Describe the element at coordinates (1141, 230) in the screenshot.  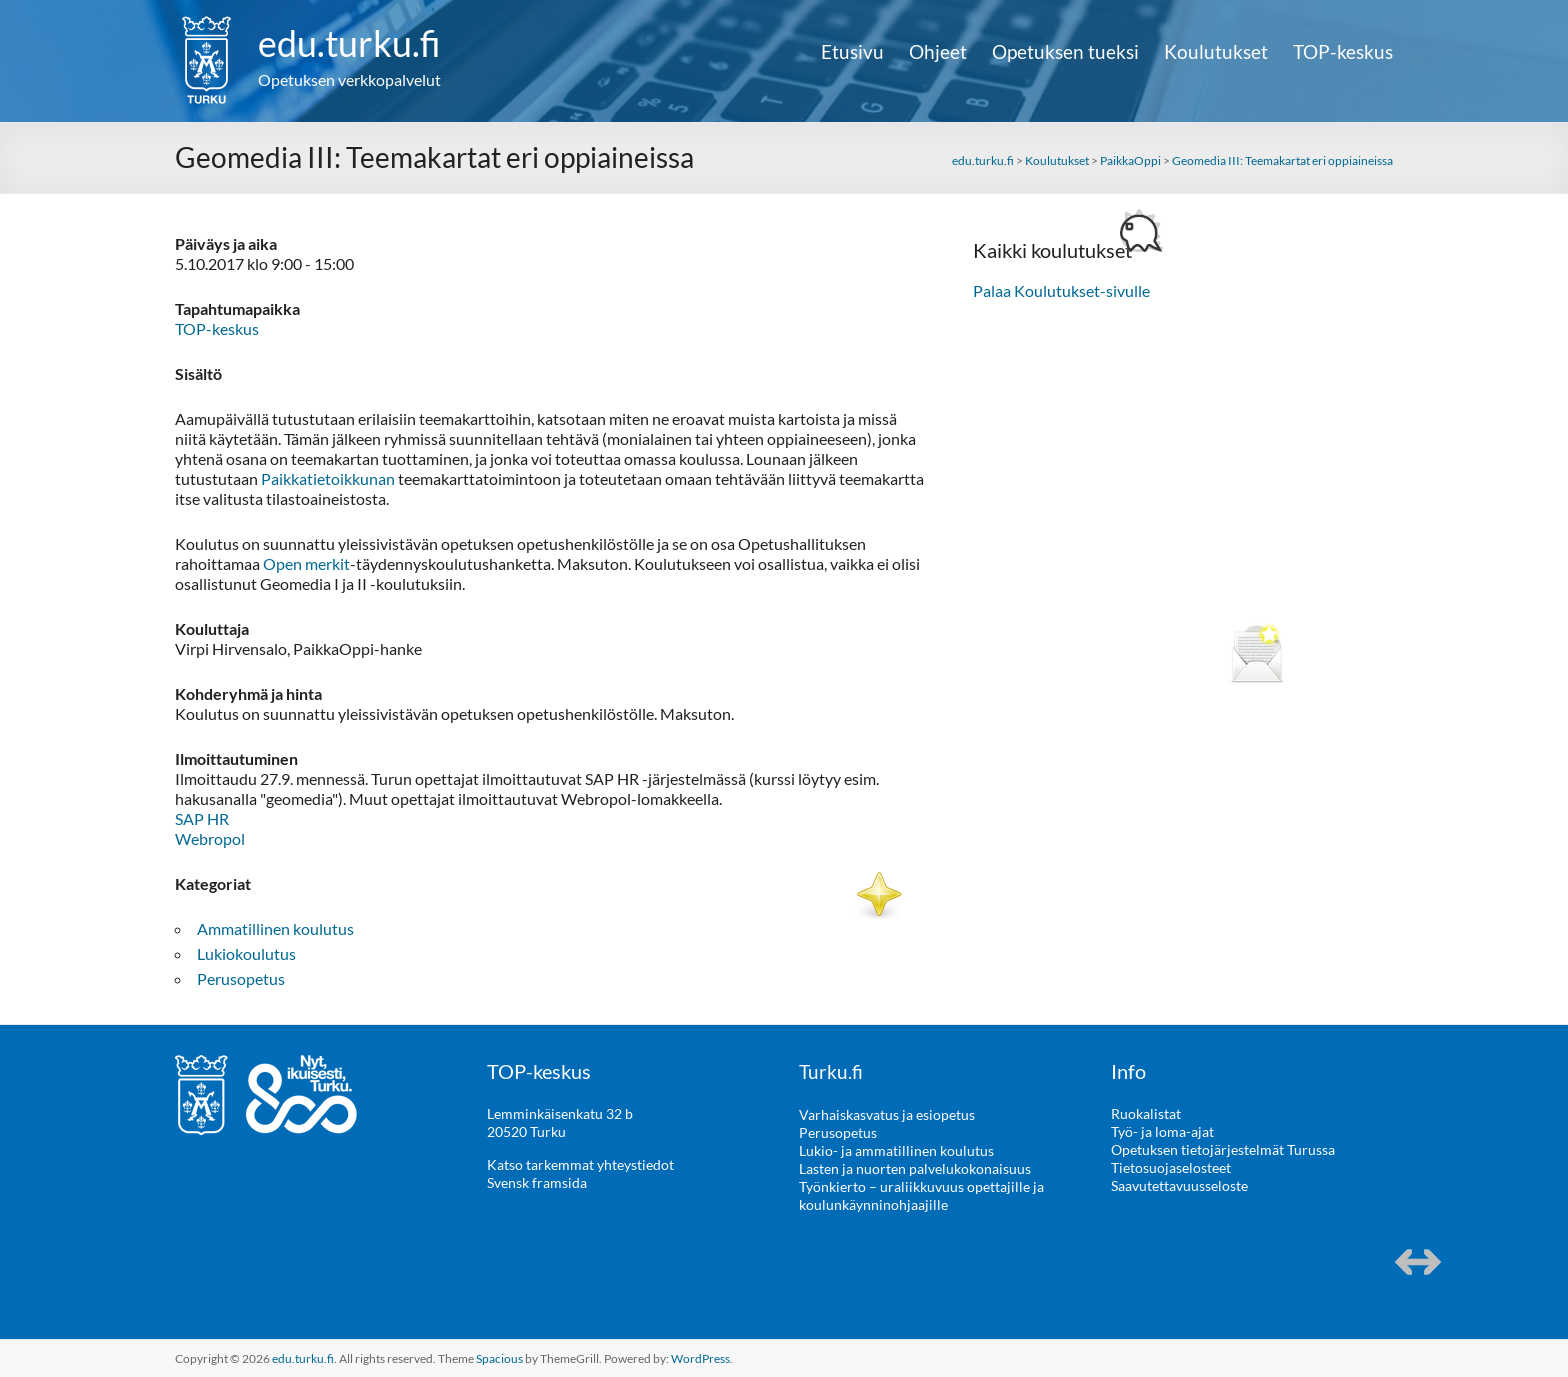
I see `open dino messaging app` at that location.